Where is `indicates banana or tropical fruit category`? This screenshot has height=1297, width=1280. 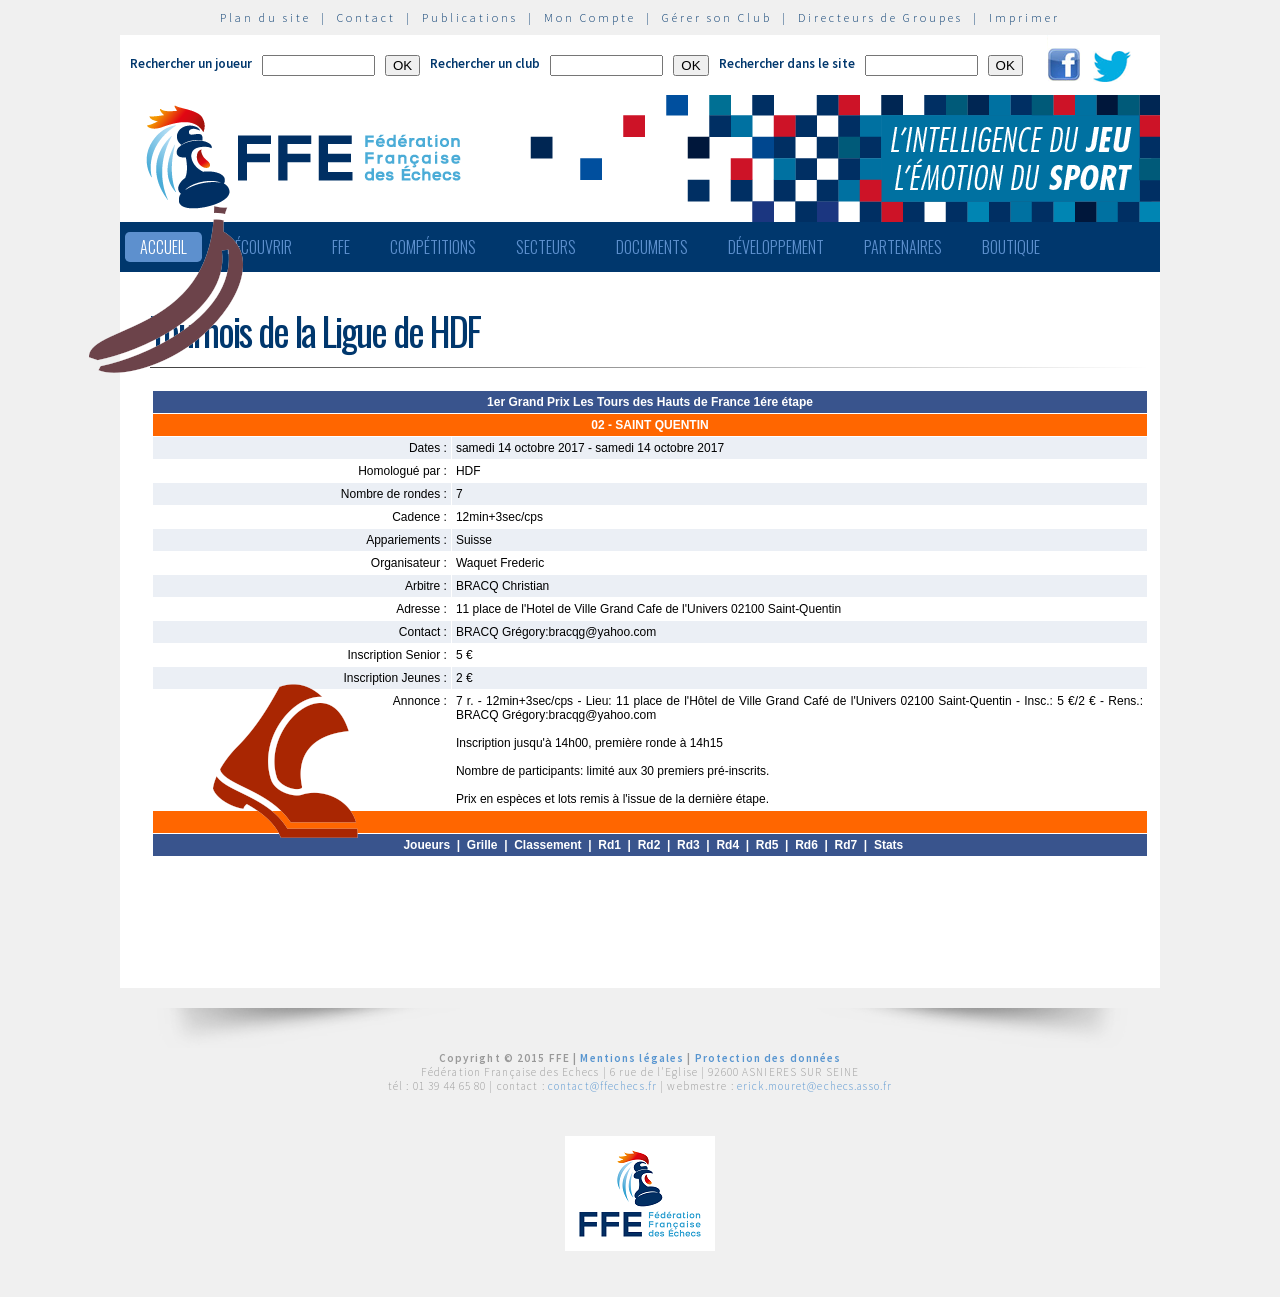
indicates banana or tropical fruit category is located at coordinates (166, 288).